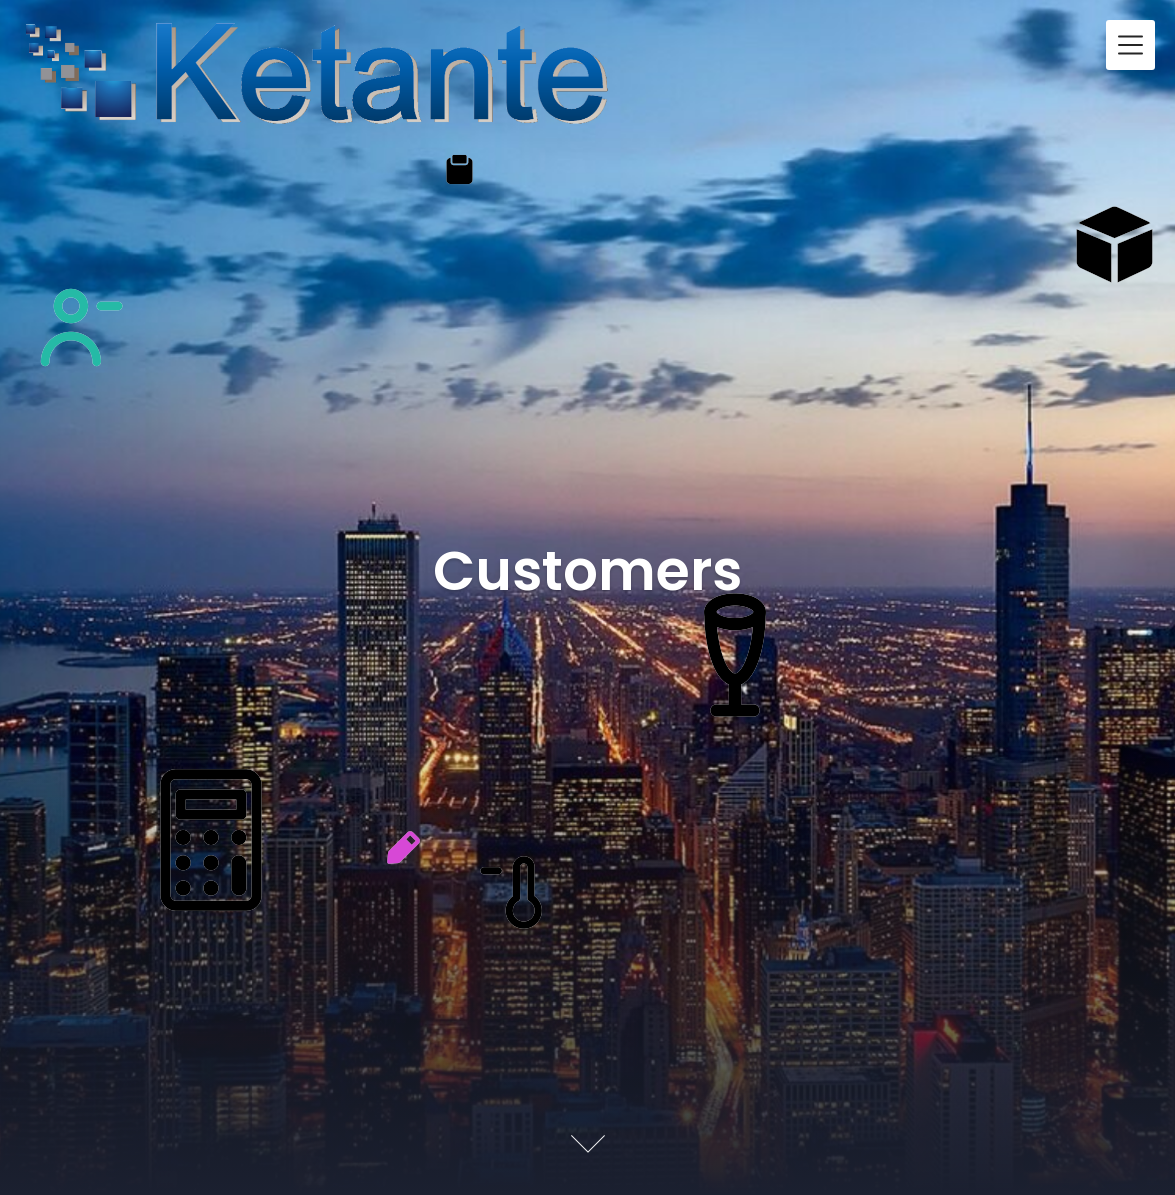 This screenshot has height=1195, width=1175. What do you see at coordinates (459, 169) in the screenshot?
I see `copy to clipboard` at bounding box center [459, 169].